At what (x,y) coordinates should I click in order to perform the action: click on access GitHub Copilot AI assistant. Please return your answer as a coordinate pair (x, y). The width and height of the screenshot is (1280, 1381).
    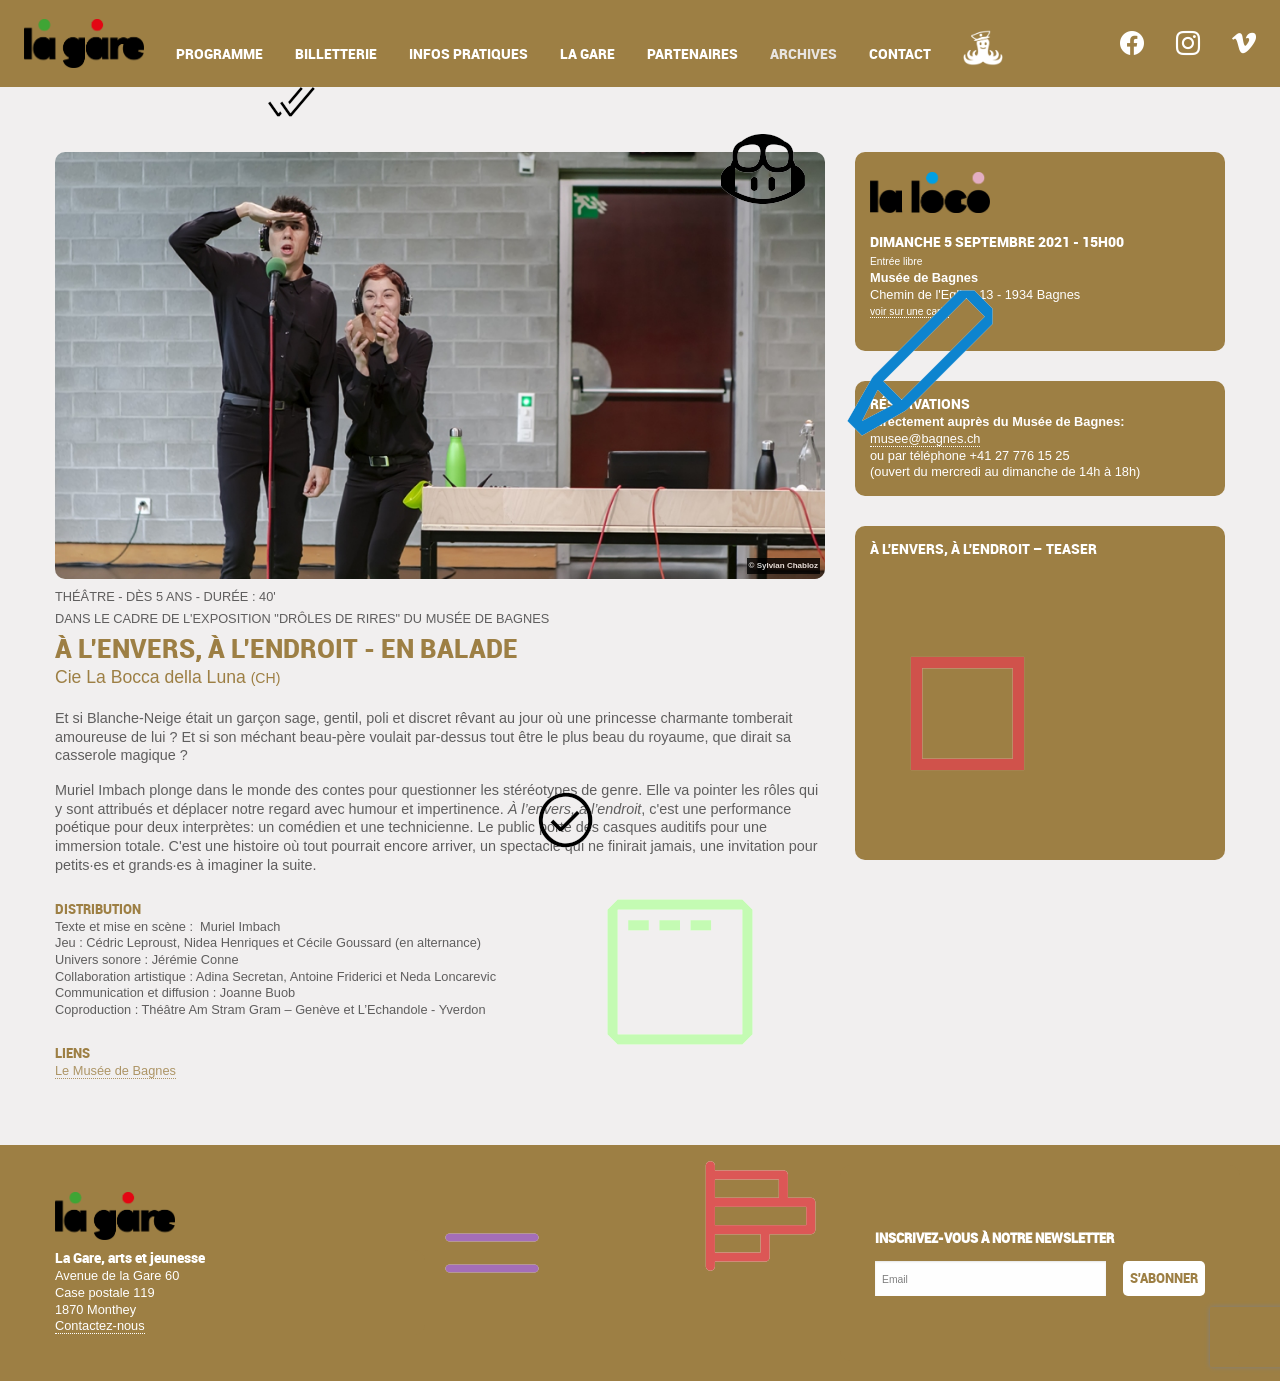
    Looking at the image, I should click on (763, 169).